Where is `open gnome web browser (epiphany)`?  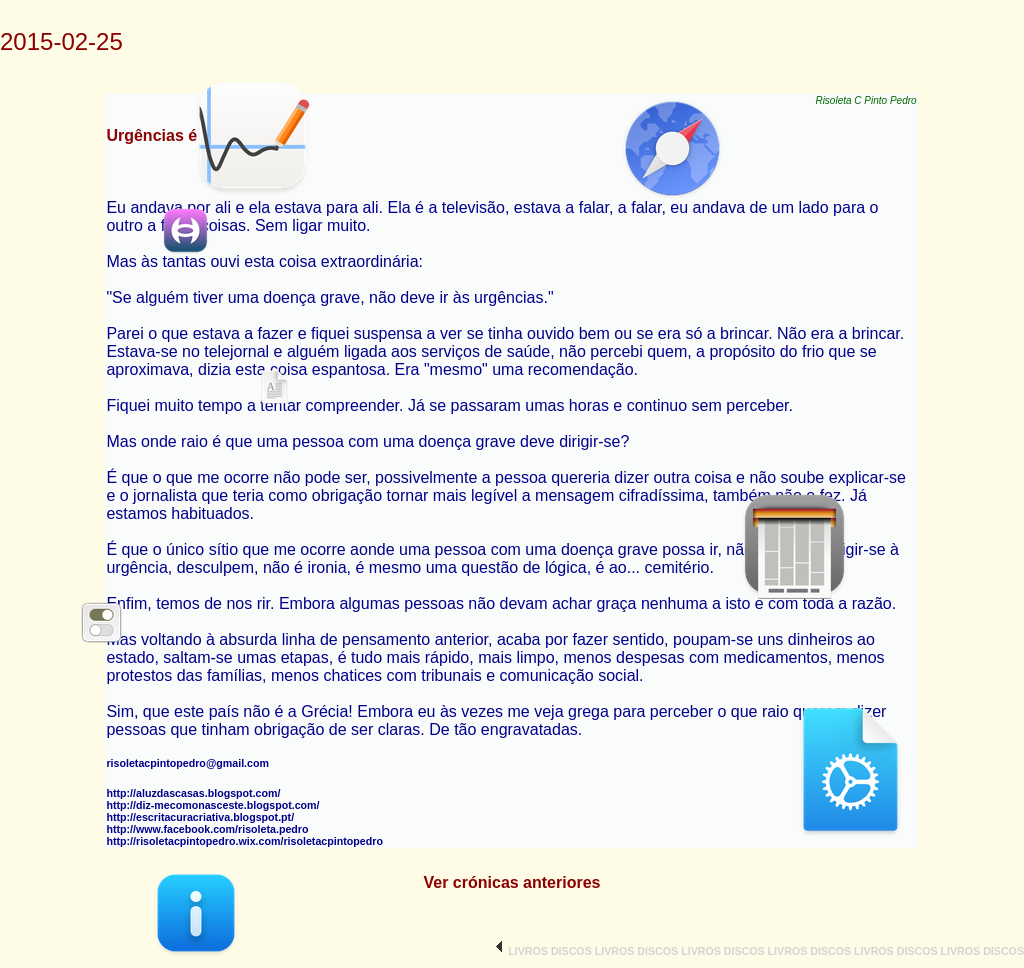
open gnome web browser (epiphany) is located at coordinates (672, 148).